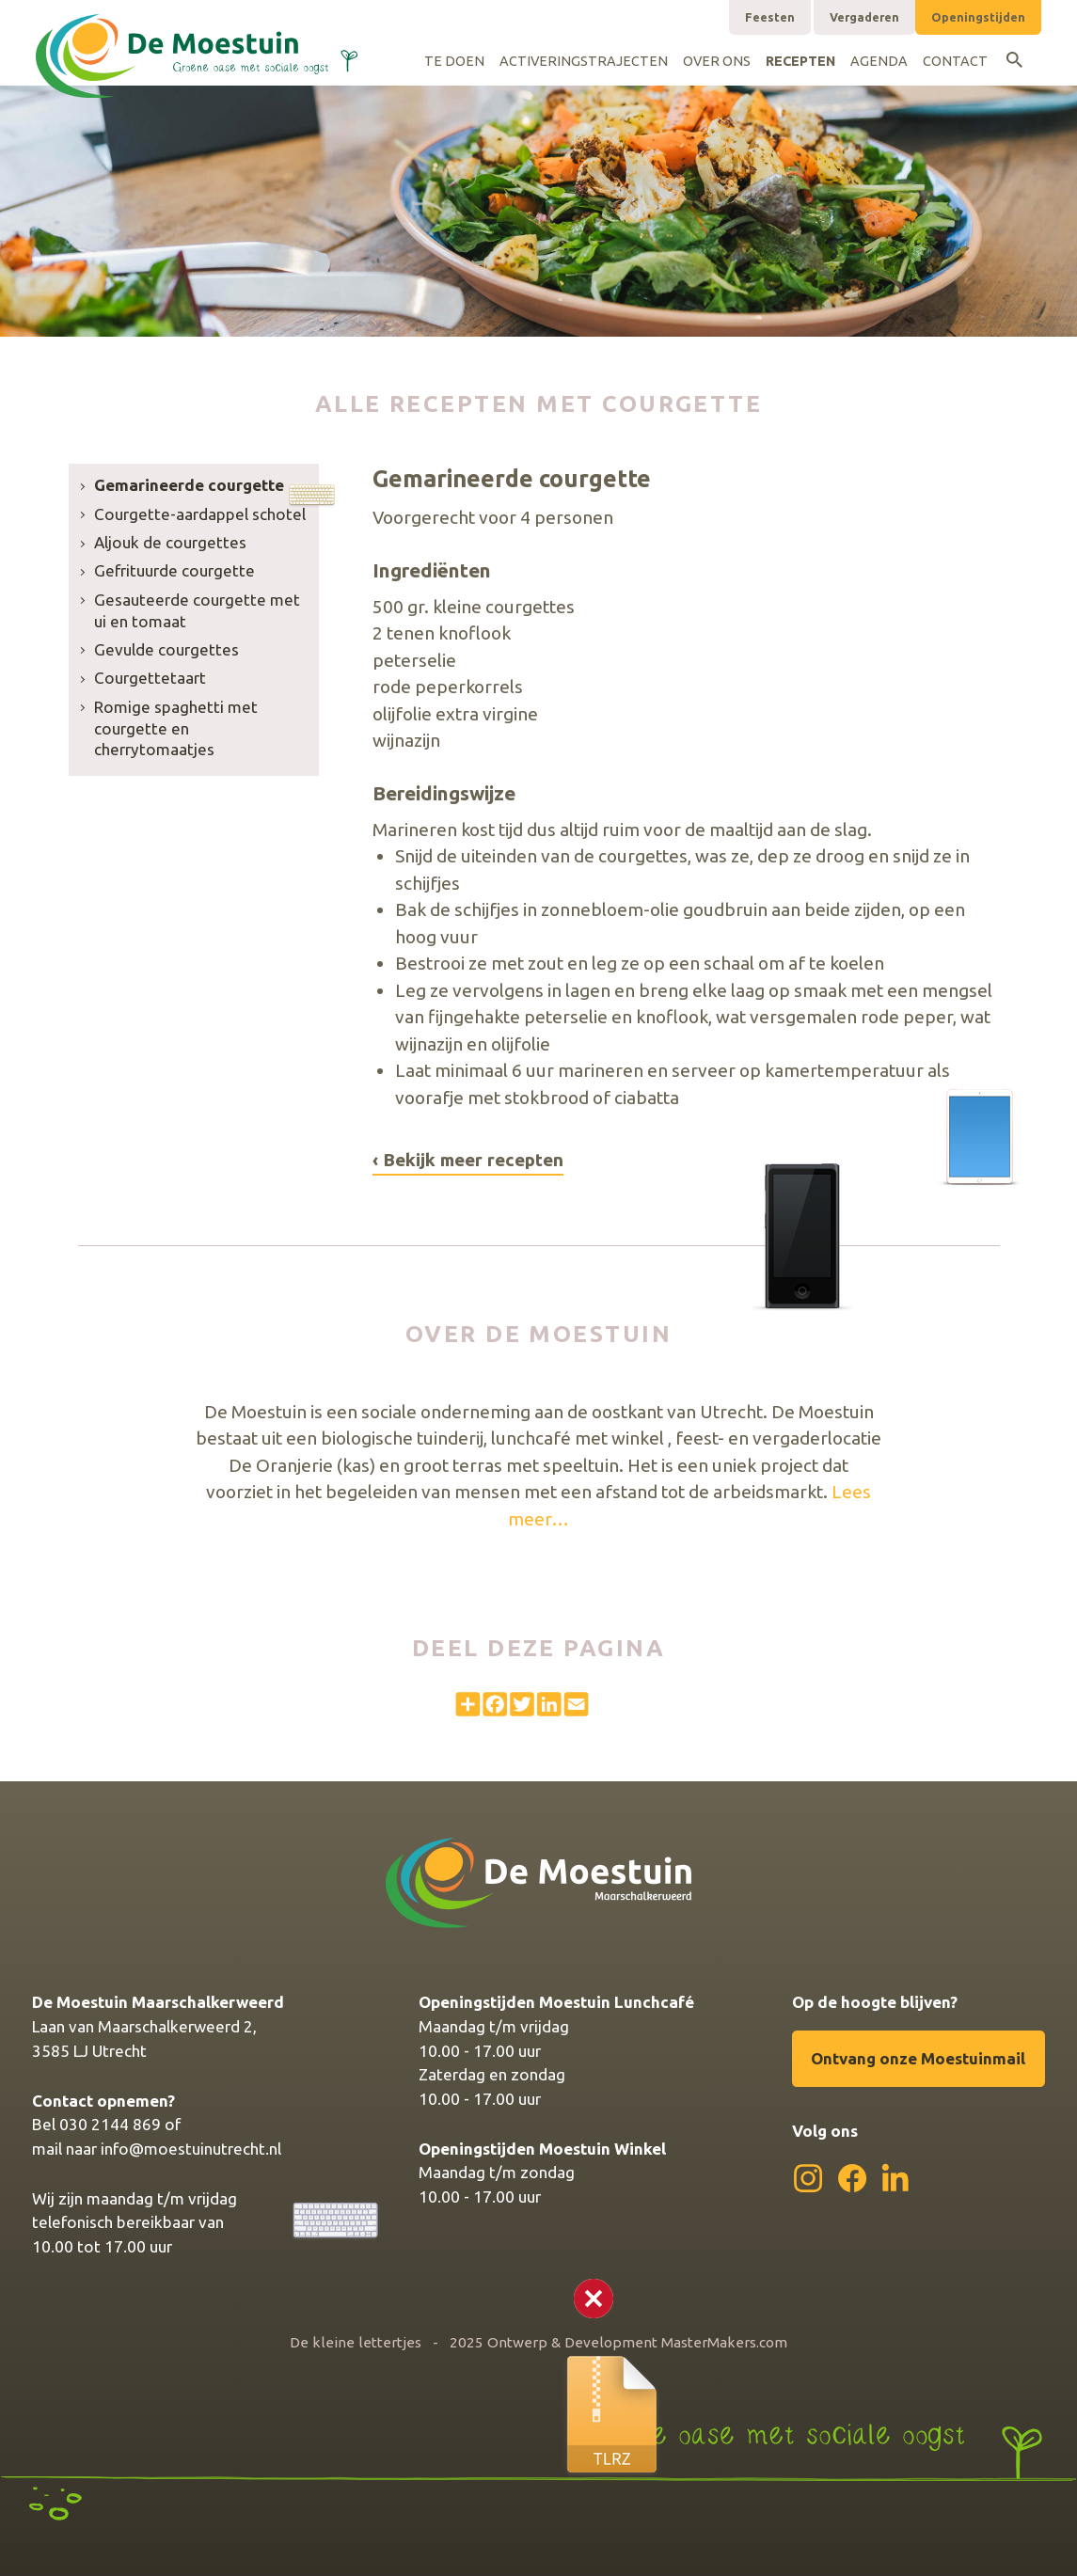  What do you see at coordinates (311, 495) in the screenshot?
I see `indicates keyboard with yellow backlighting enabled` at bounding box center [311, 495].